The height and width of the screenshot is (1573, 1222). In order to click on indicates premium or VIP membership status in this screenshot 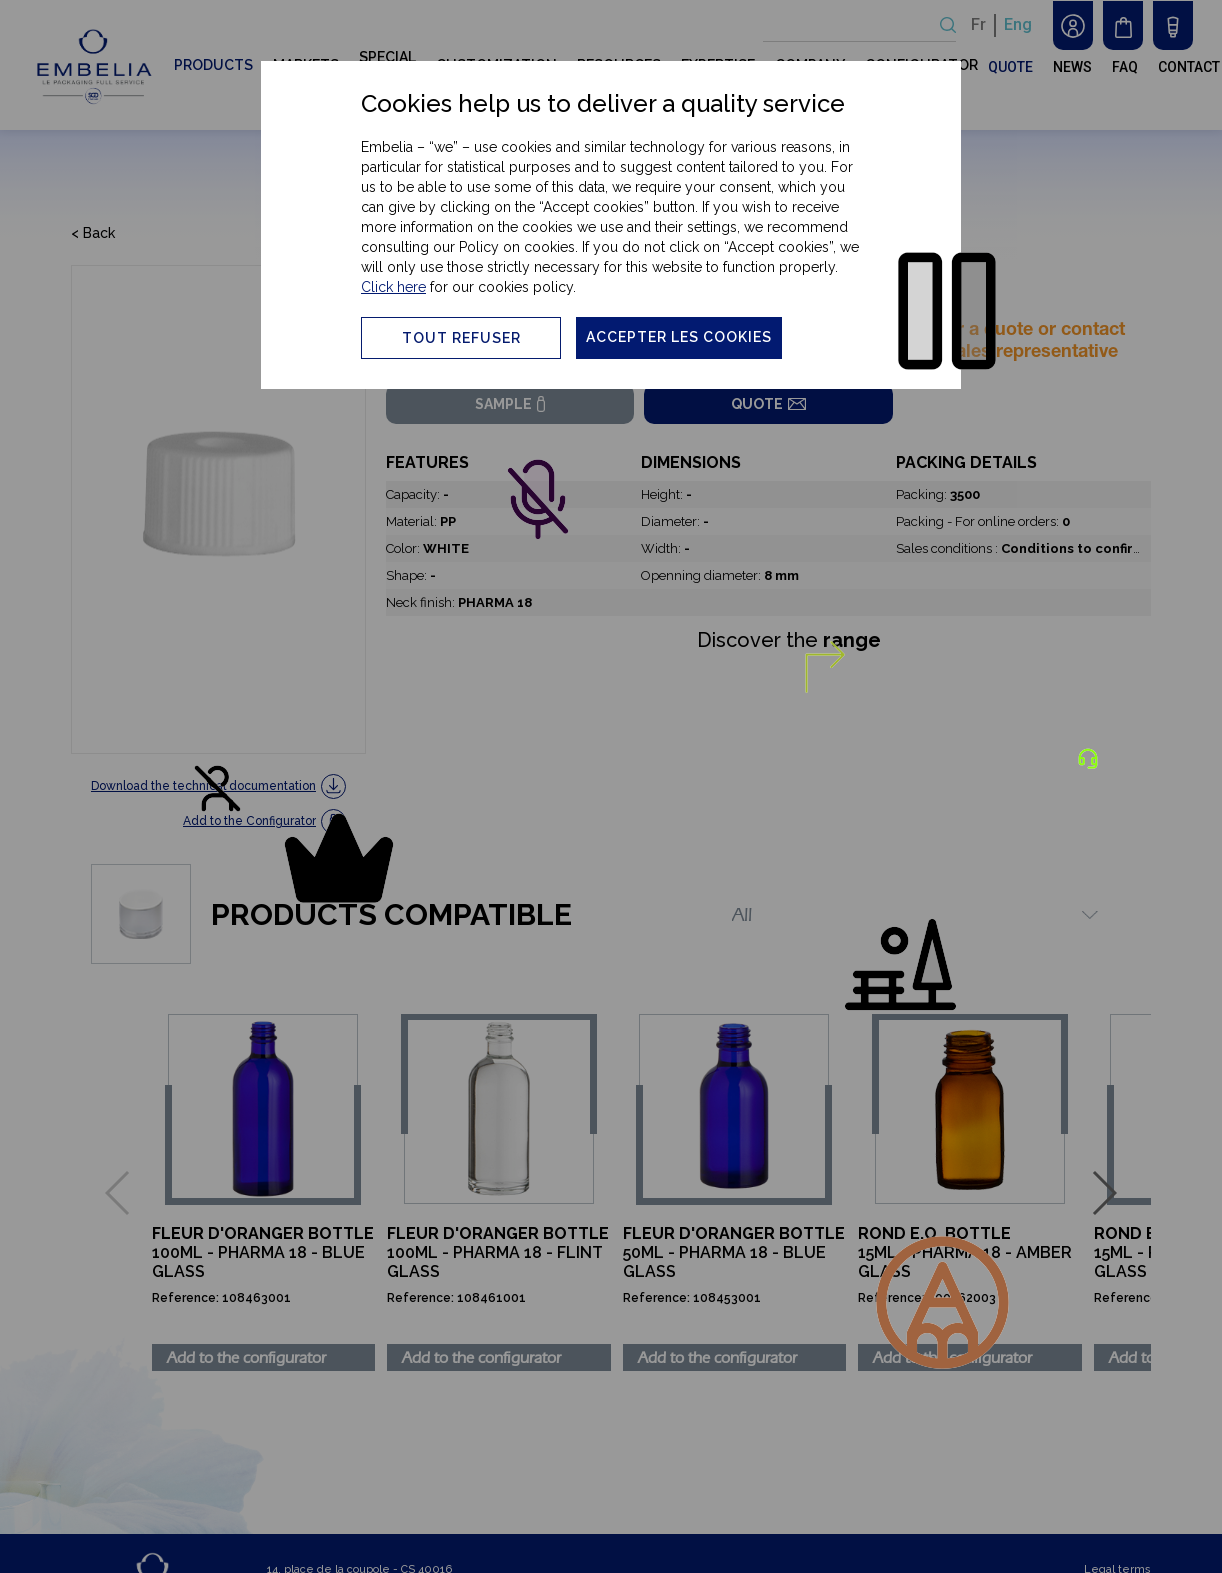, I will do `click(339, 864)`.